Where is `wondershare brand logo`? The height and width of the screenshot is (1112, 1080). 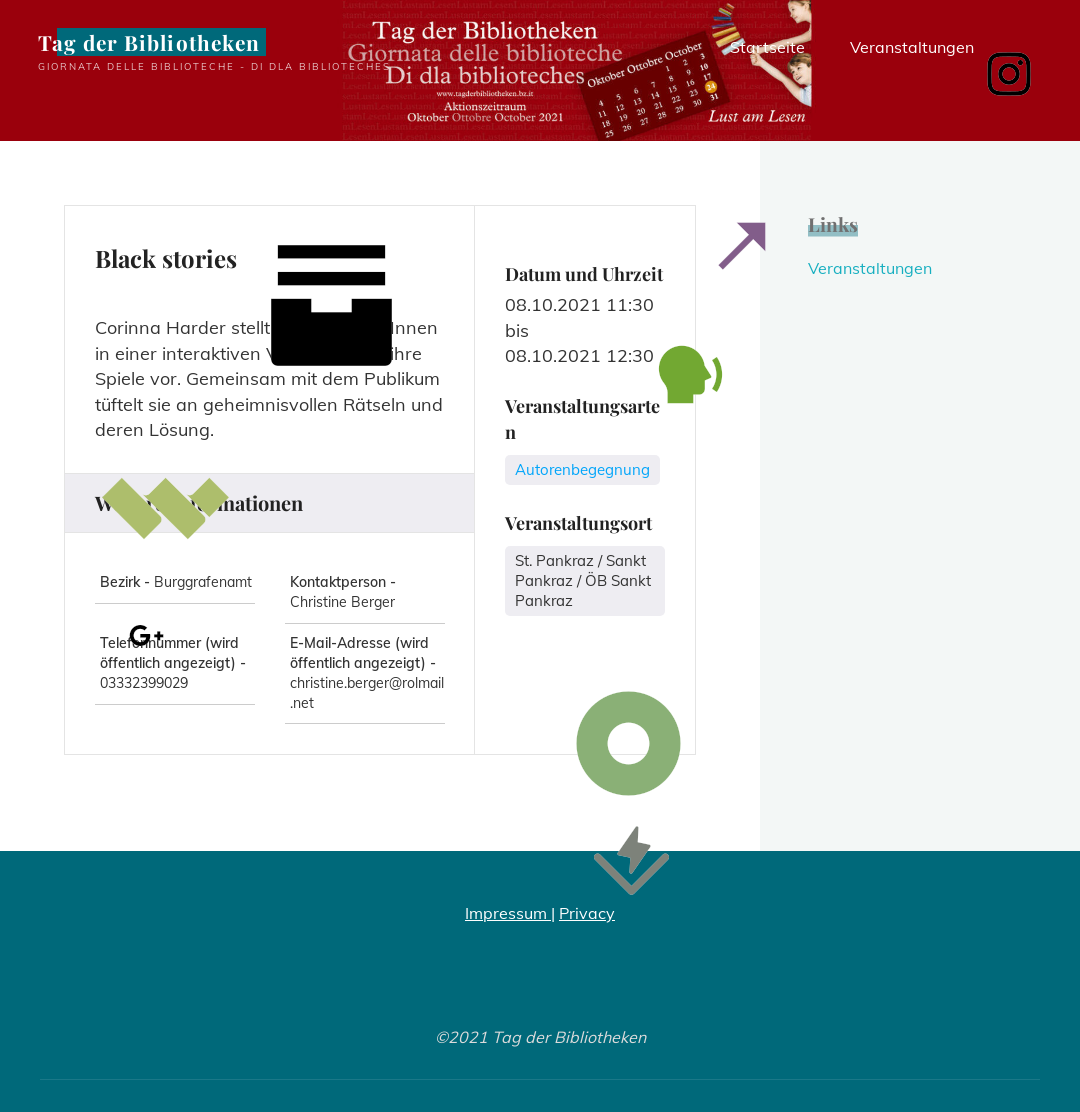 wondershare brand logo is located at coordinates (165, 508).